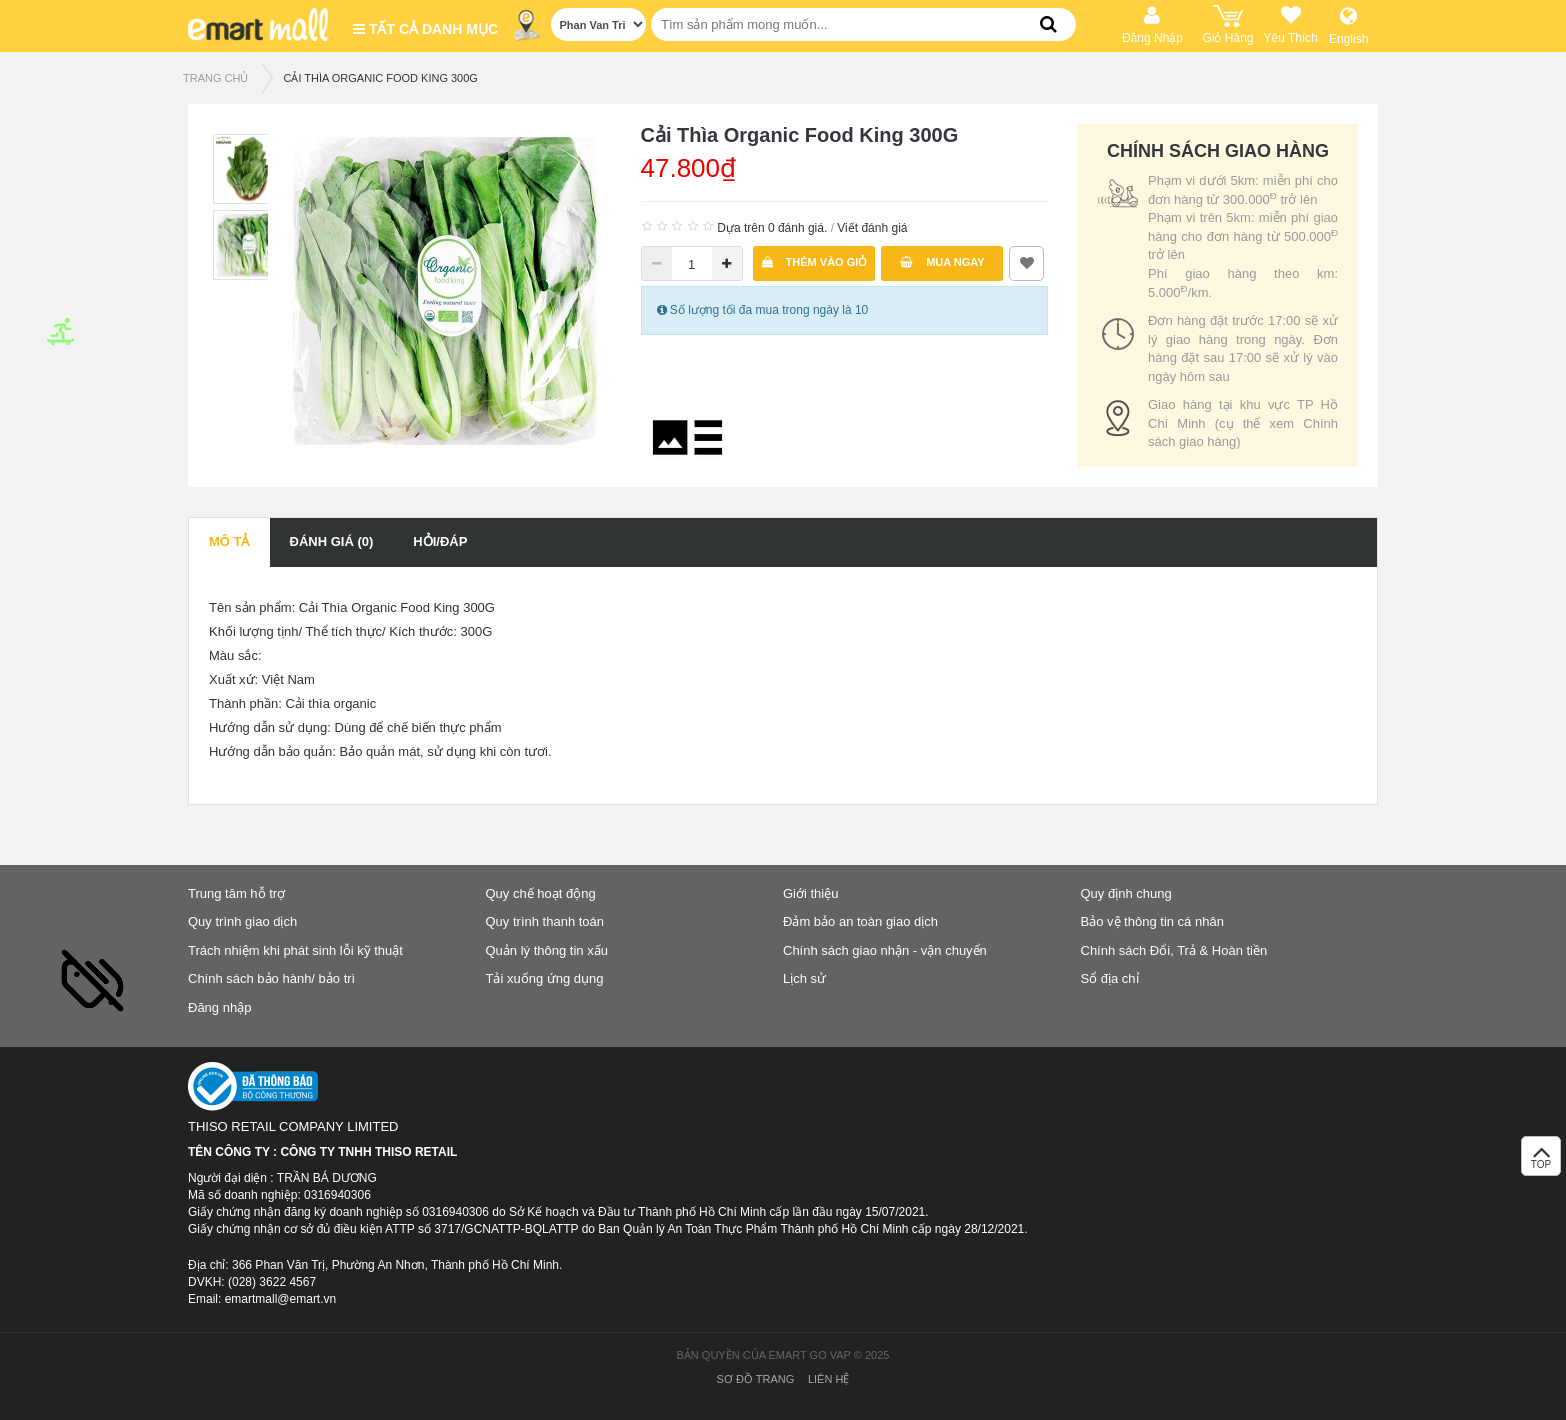 This screenshot has height=1420, width=1566. Describe the element at coordinates (92, 980) in the screenshot. I see `disable or remove tags` at that location.